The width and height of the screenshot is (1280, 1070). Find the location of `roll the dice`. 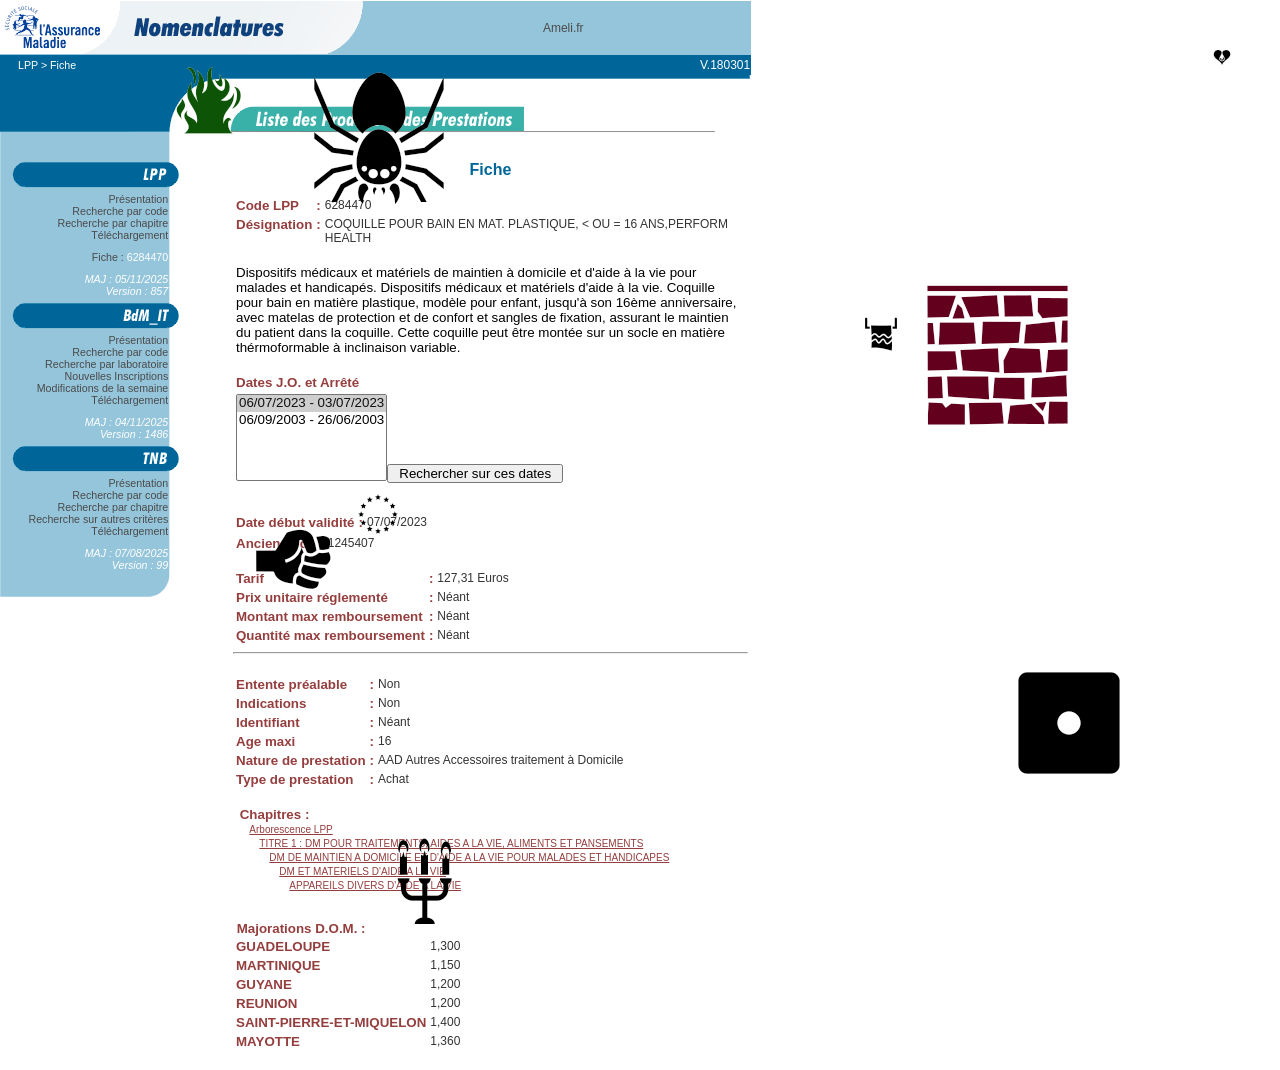

roll the dice is located at coordinates (1069, 723).